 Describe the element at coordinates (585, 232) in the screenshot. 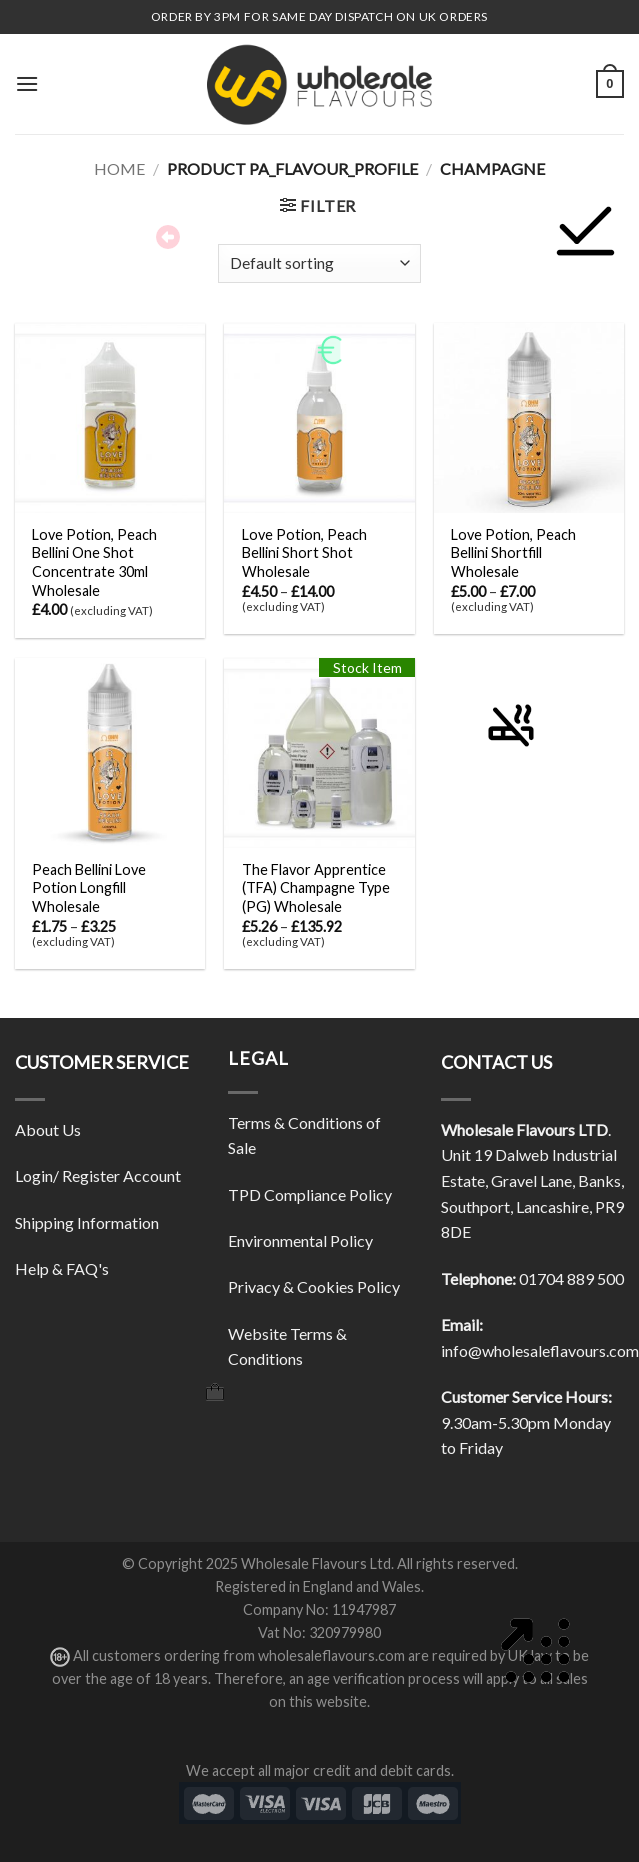

I see `confirm or submit an action` at that location.